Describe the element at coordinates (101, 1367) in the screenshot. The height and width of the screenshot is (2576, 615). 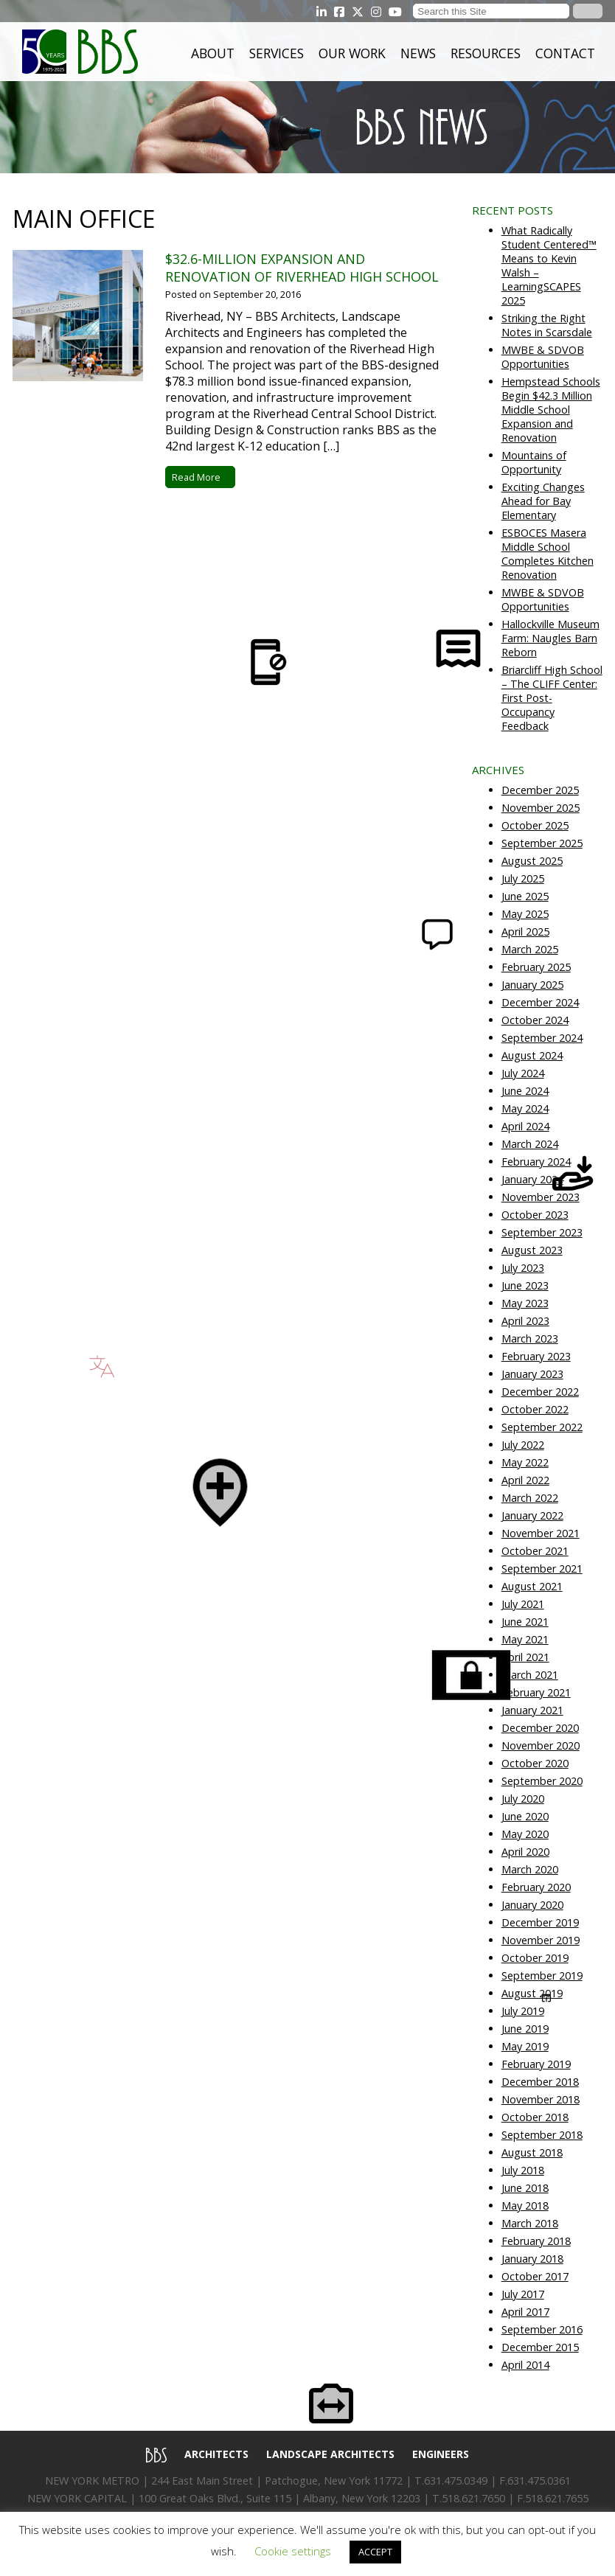
I see `translate text to another language` at that location.